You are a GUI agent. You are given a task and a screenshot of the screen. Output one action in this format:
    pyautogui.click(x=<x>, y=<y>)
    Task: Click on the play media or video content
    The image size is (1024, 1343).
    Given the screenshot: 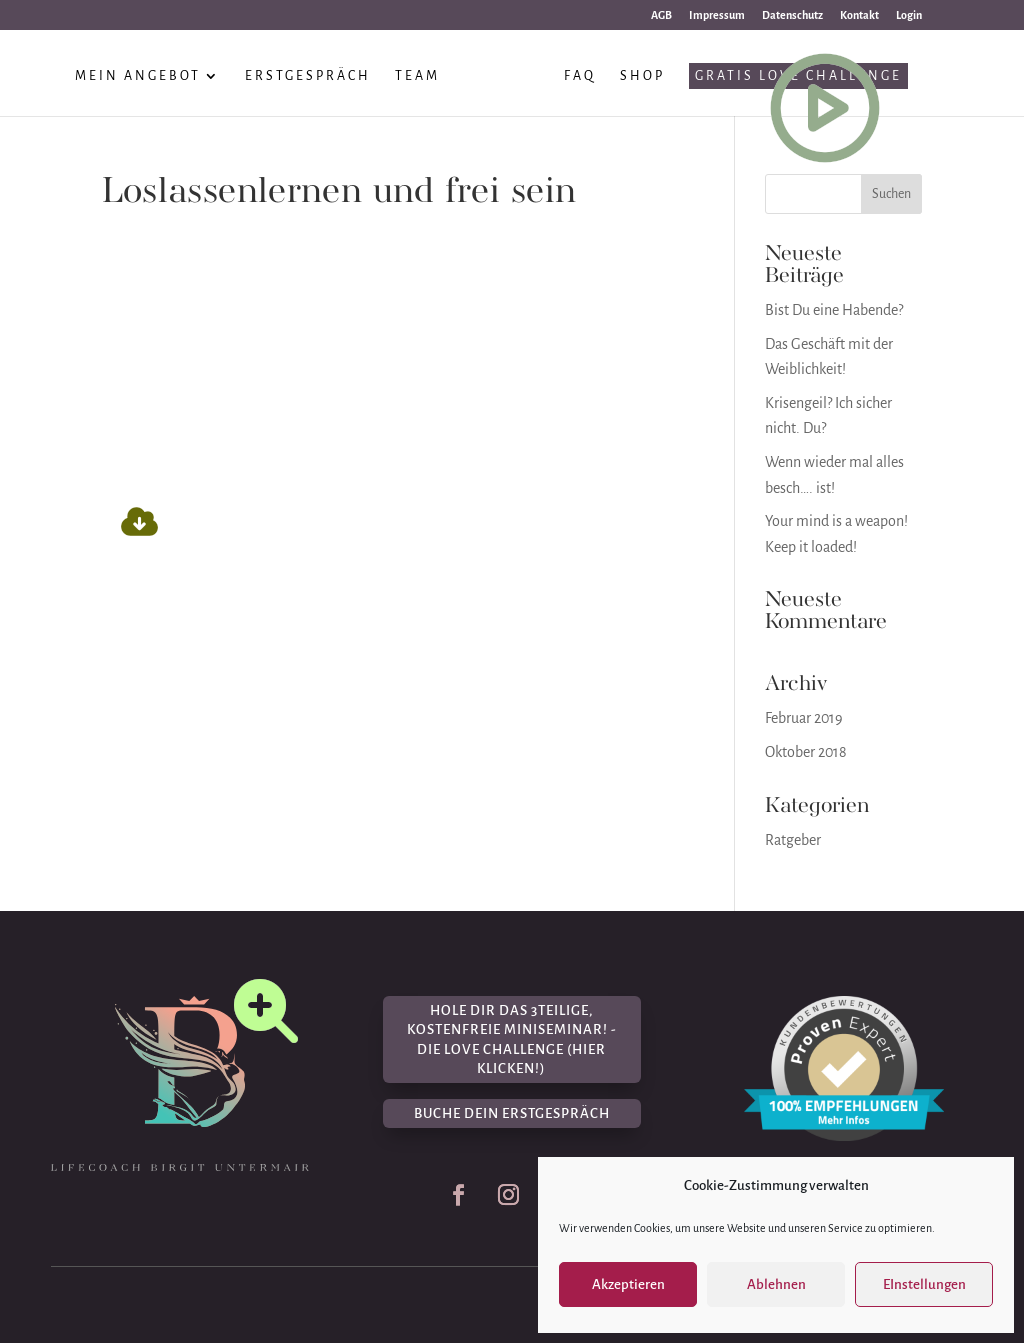 What is the action you would take?
    pyautogui.click(x=825, y=108)
    